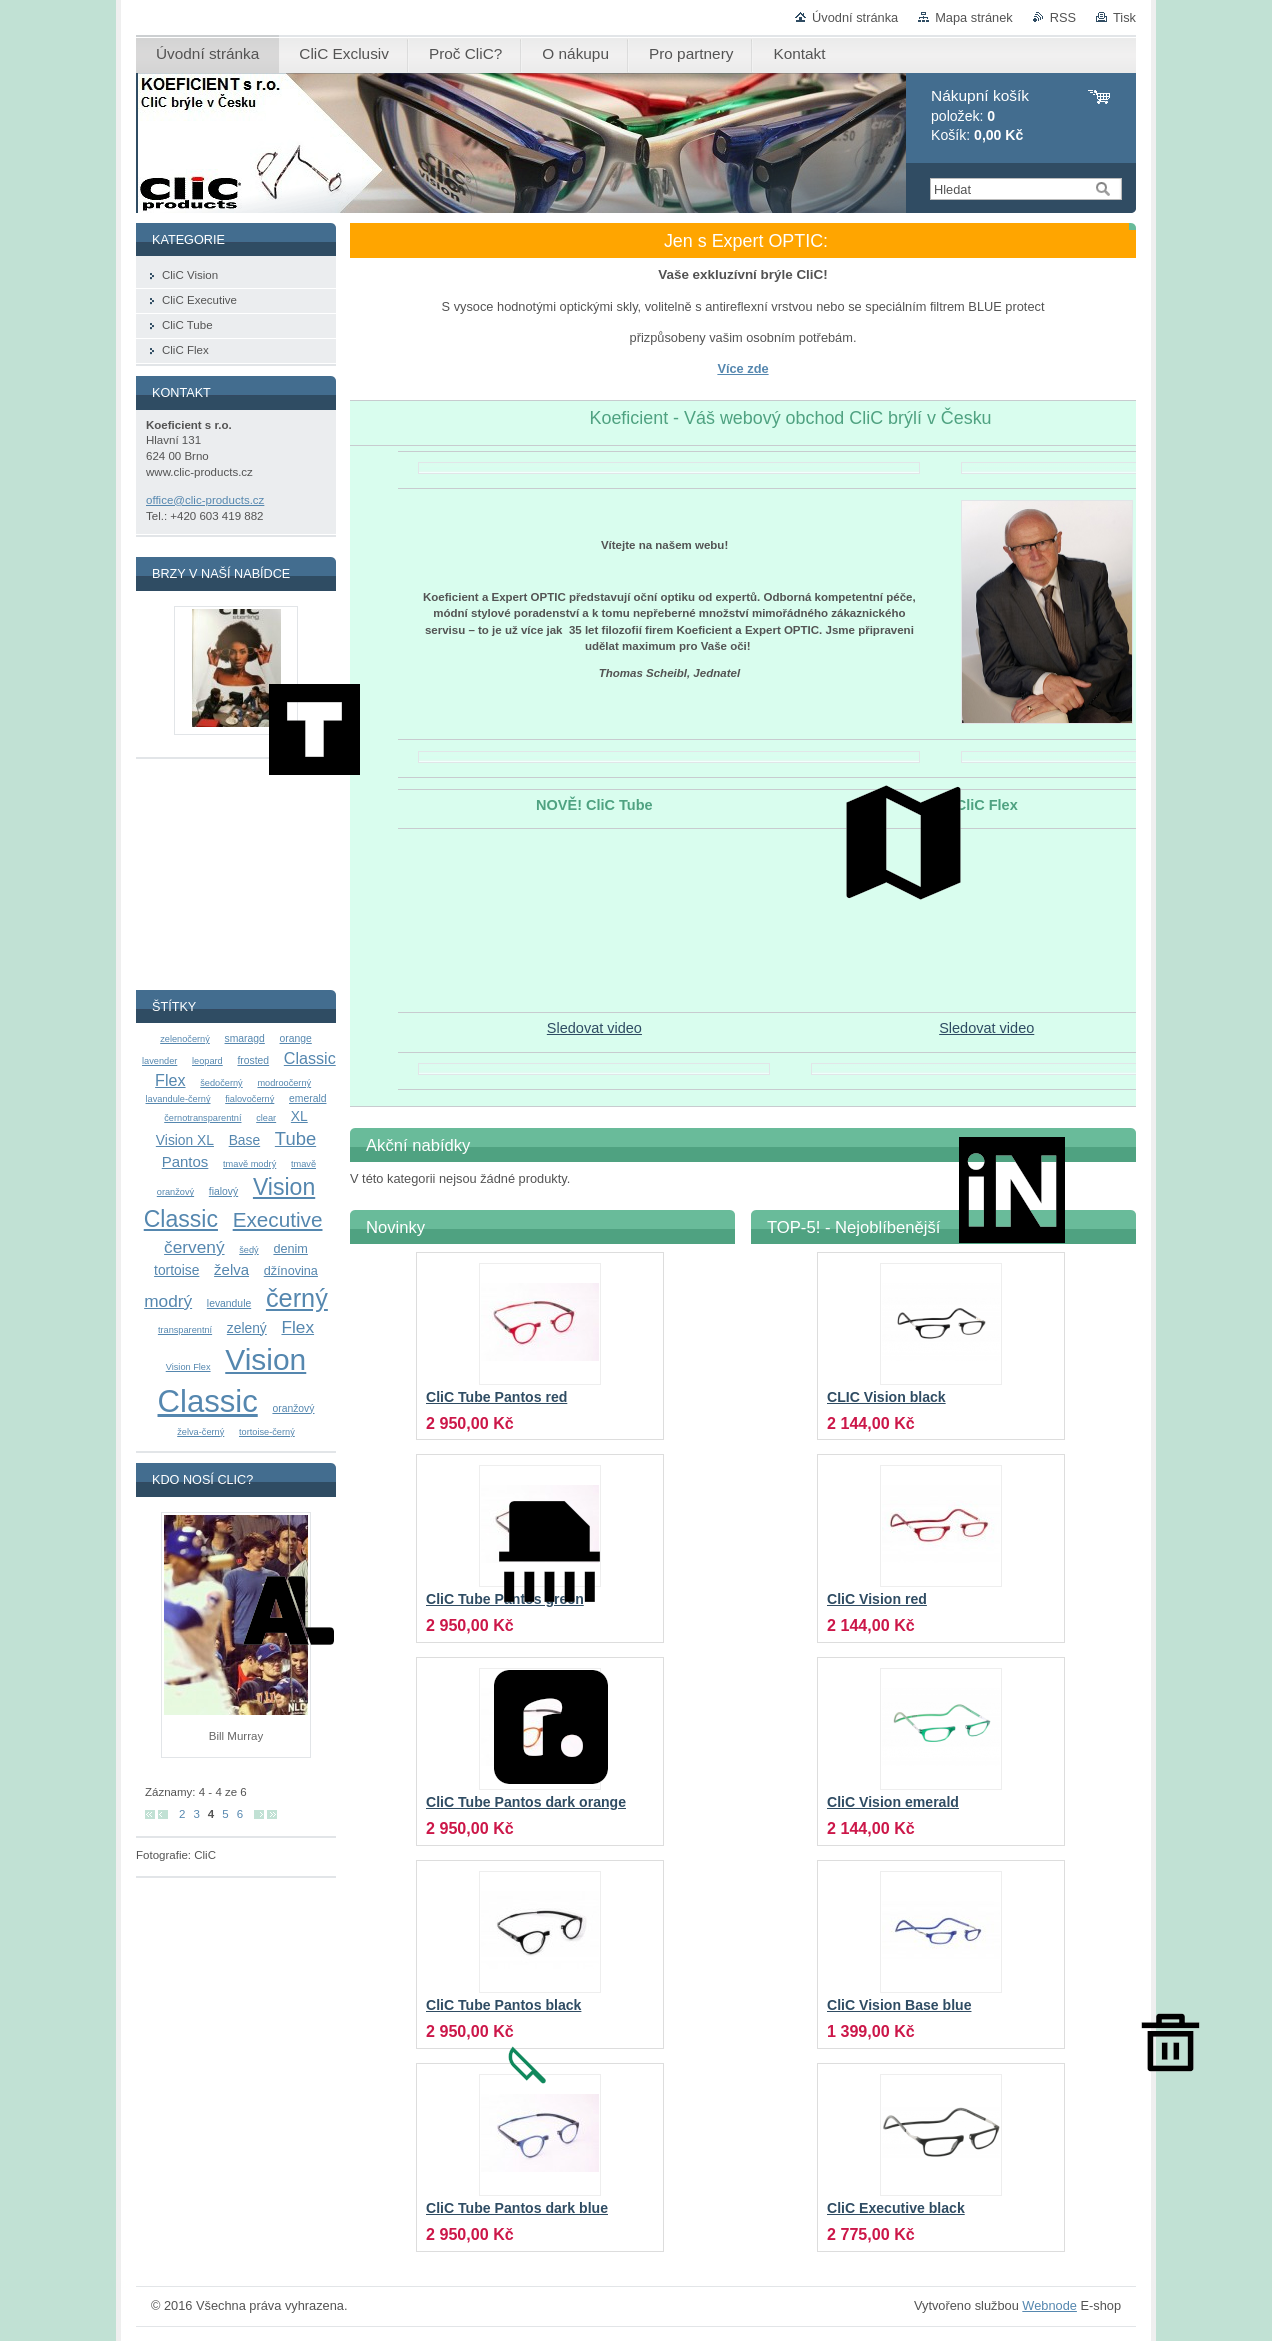 This screenshot has width=1272, height=2341. What do you see at coordinates (903, 842) in the screenshot?
I see `open map view` at bounding box center [903, 842].